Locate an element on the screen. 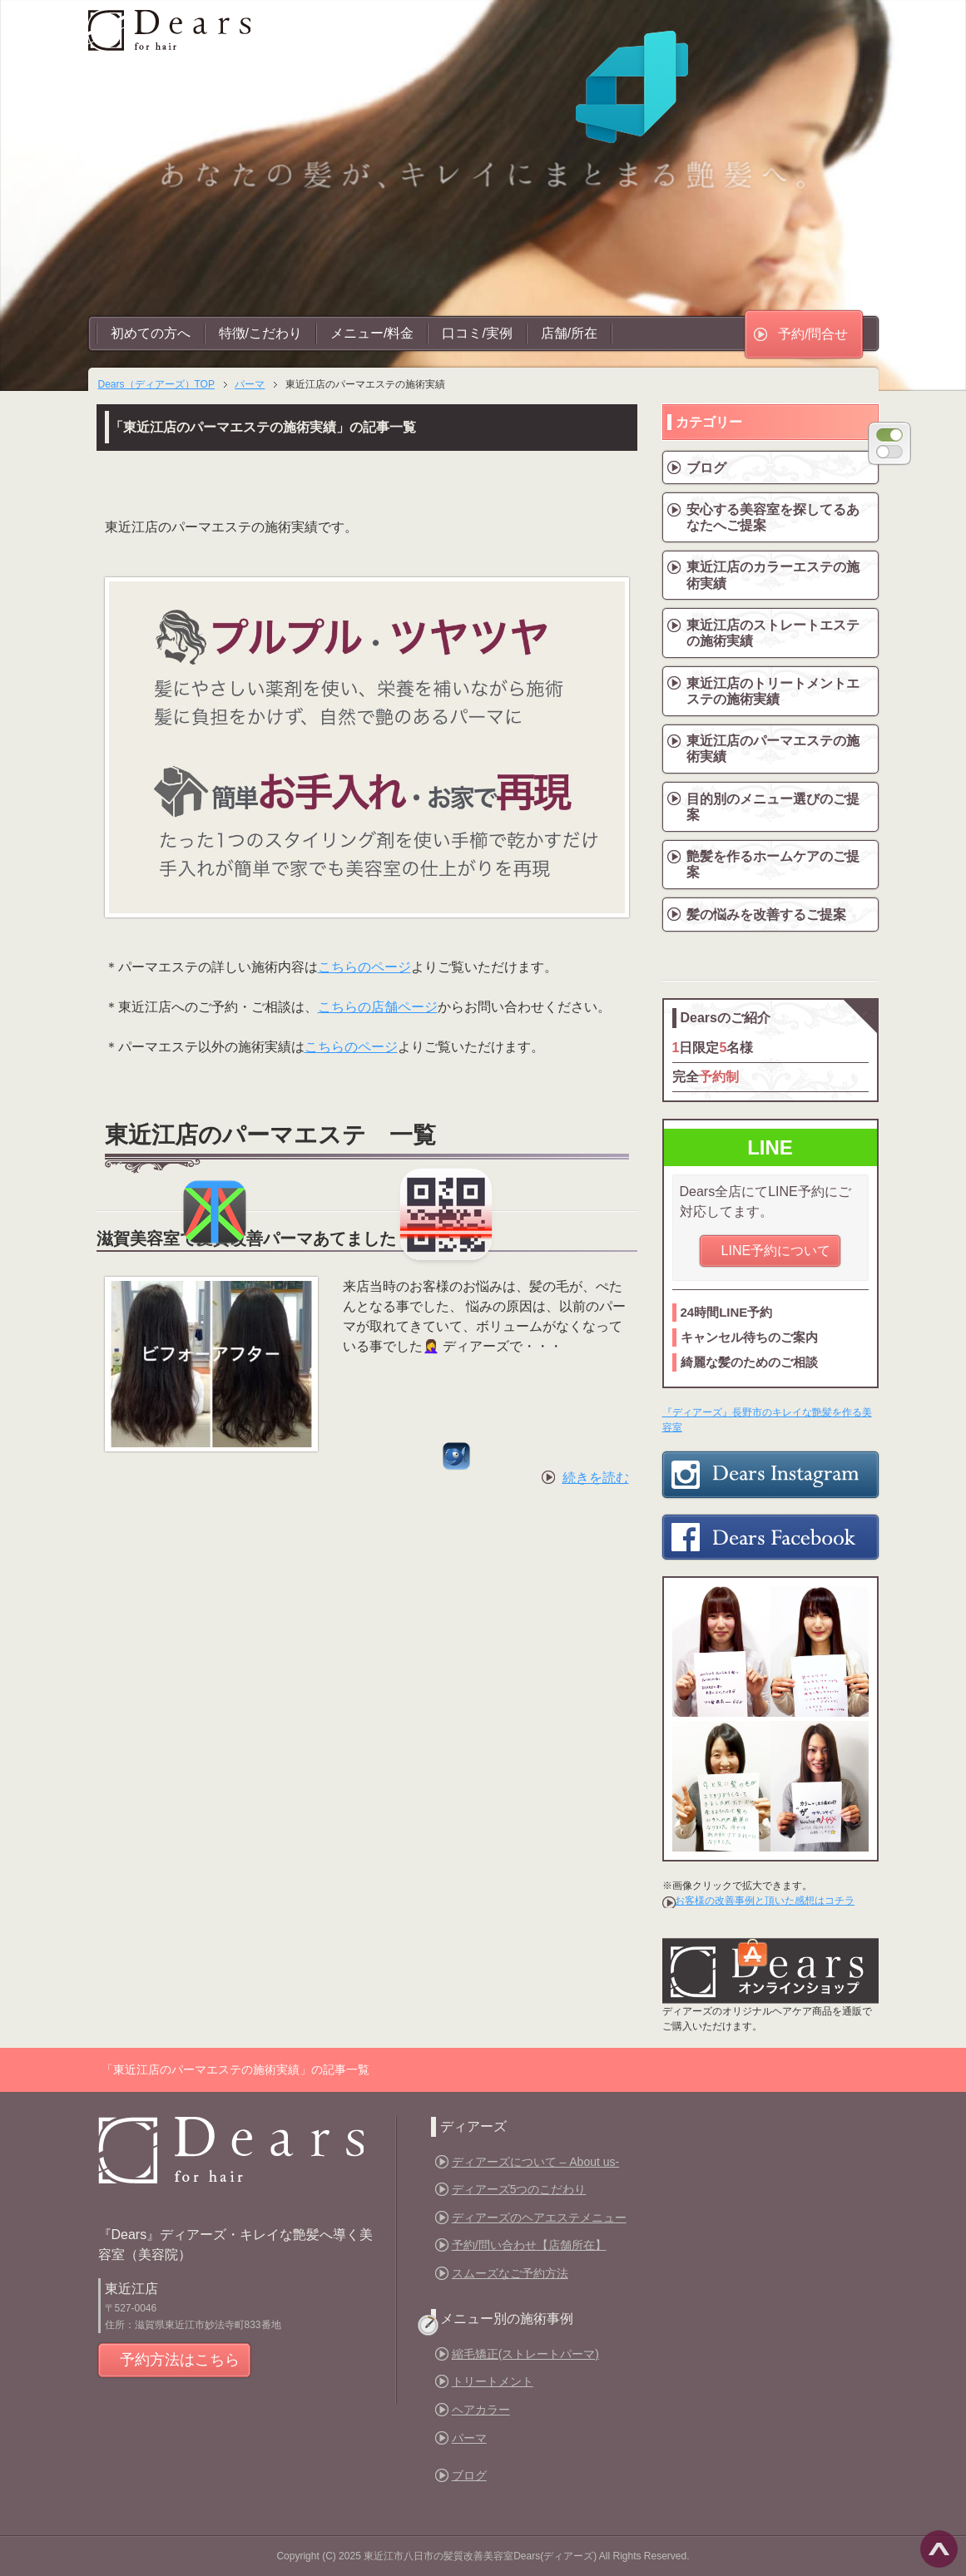 The width and height of the screenshot is (966, 2576). open QR code scanner app is located at coordinates (446, 1214).